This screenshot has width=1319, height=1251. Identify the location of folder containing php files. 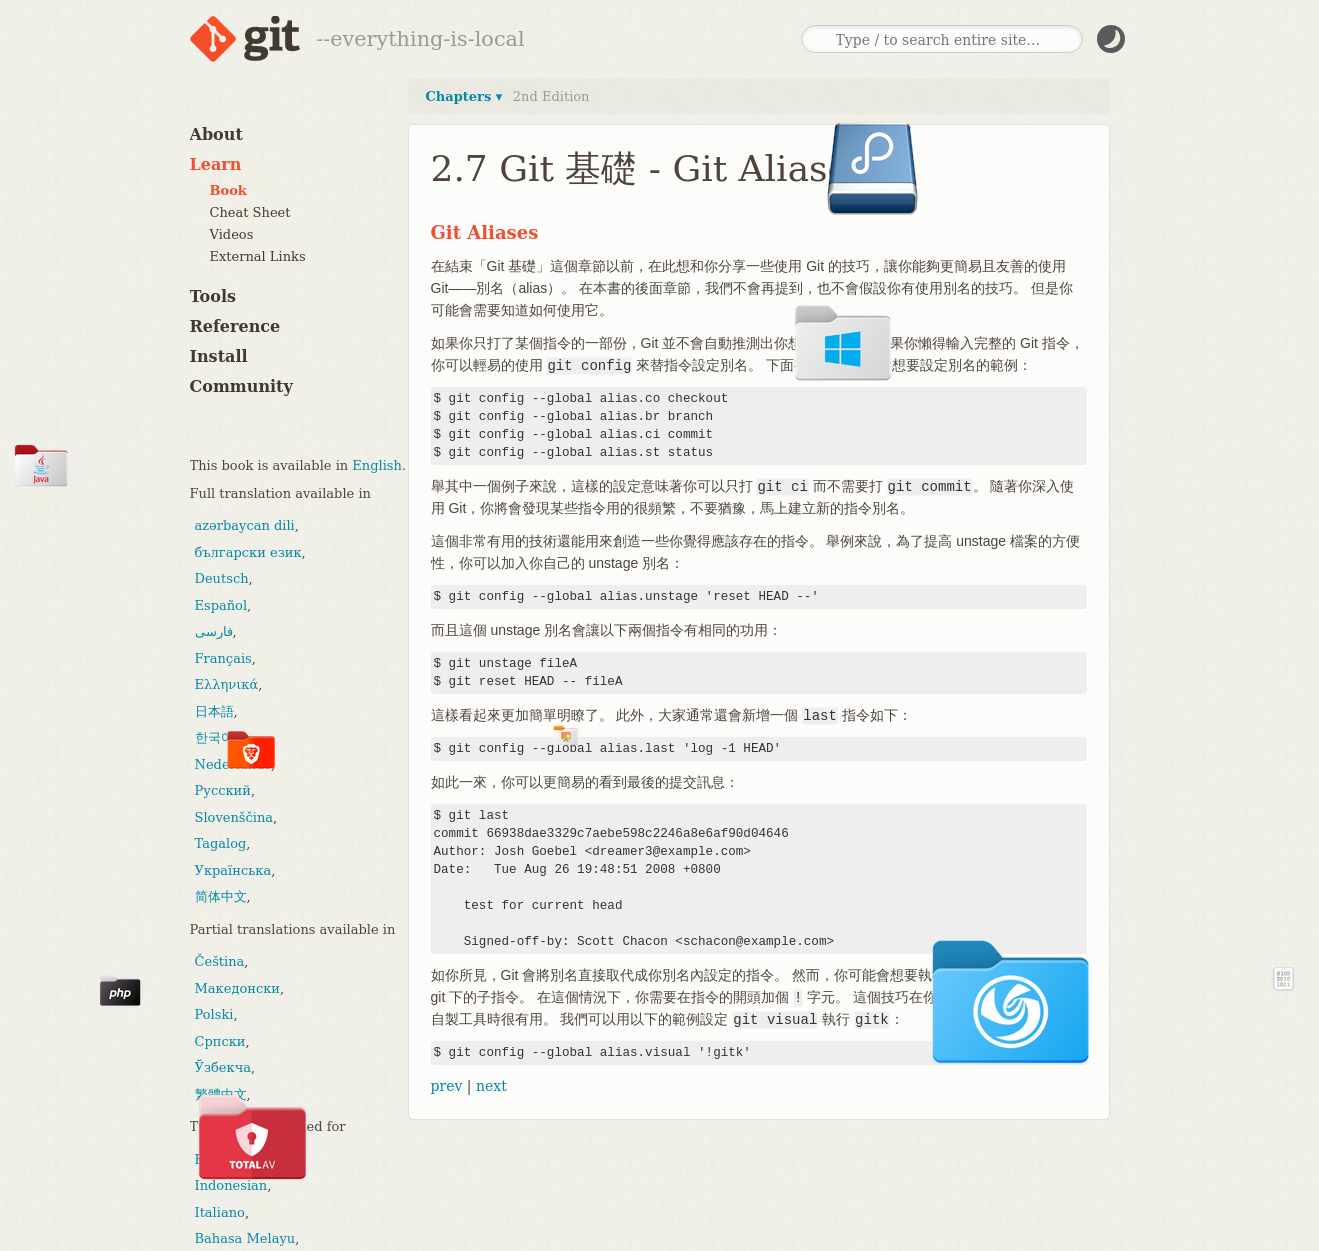
(120, 991).